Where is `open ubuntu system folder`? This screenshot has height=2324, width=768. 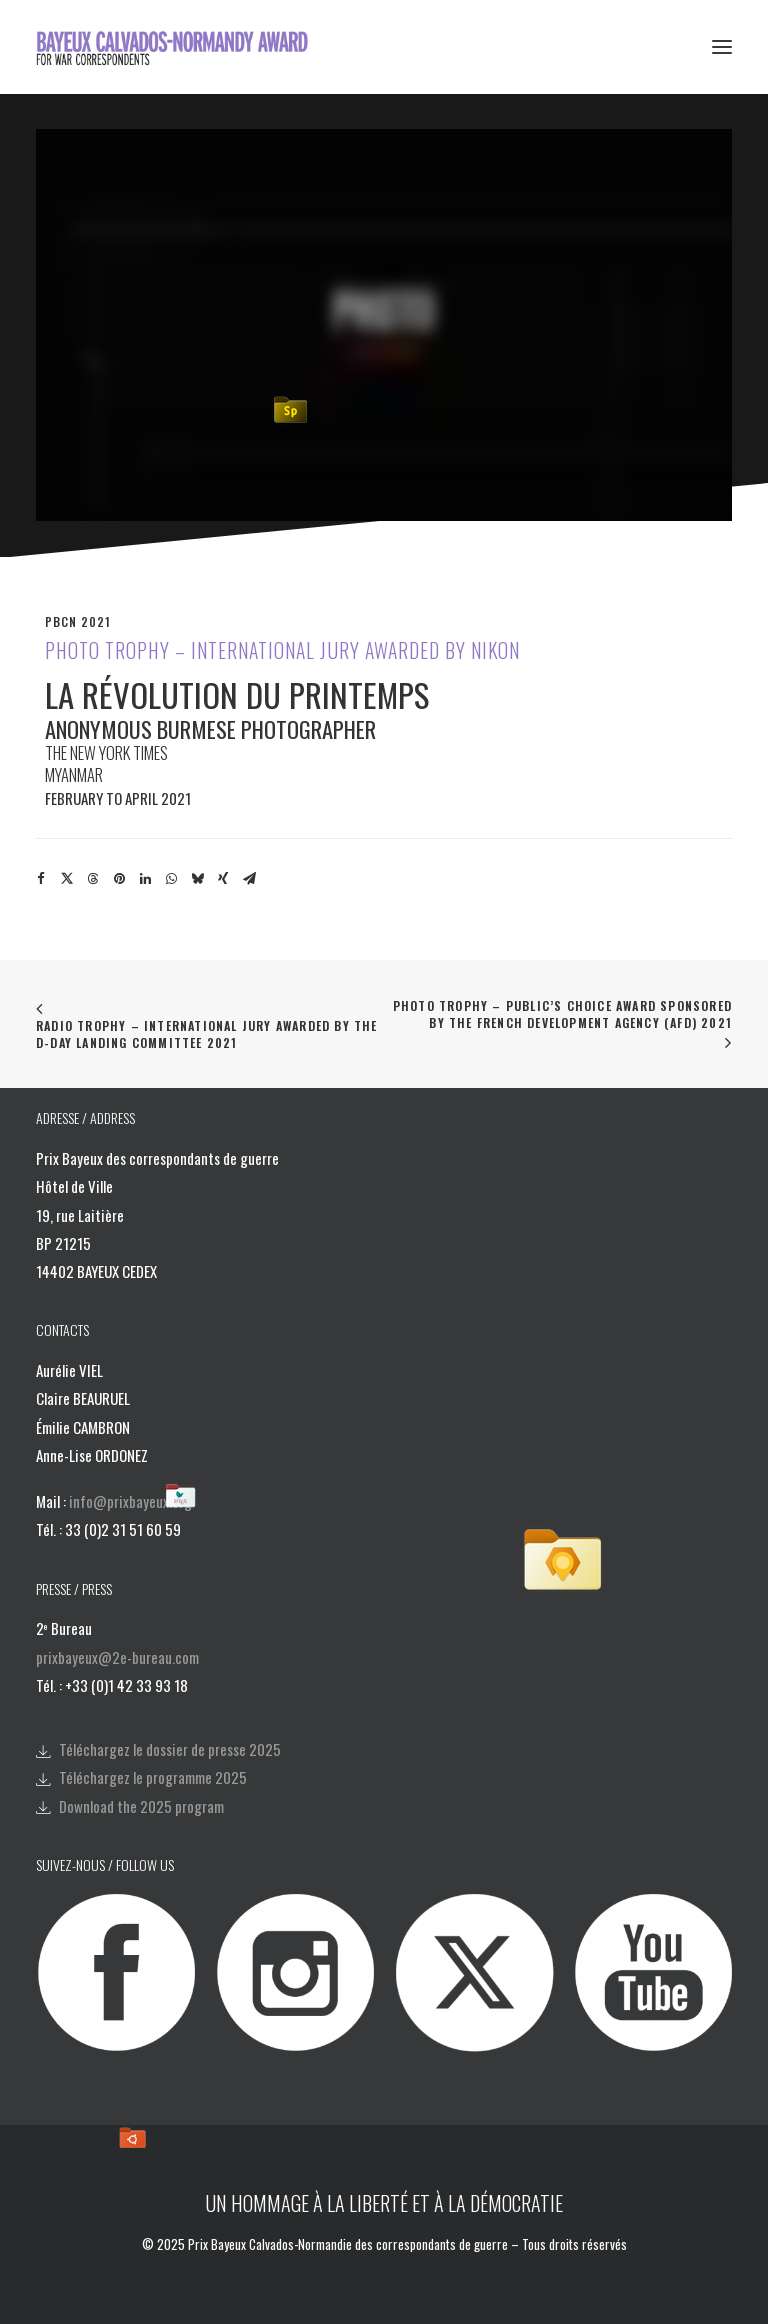
open ubuntu system folder is located at coordinates (132, 2138).